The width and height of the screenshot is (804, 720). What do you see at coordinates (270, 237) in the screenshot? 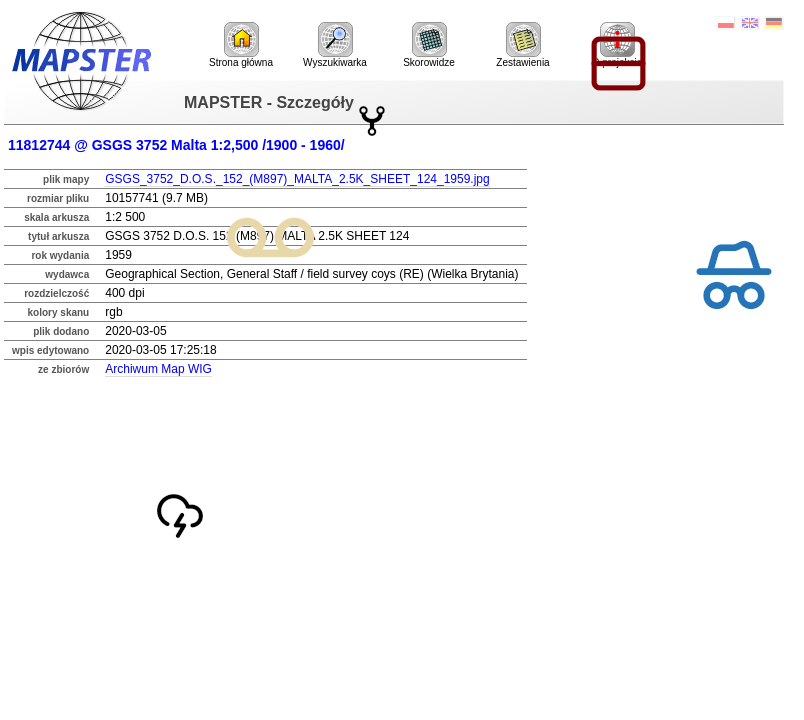
I see `access voicemail messages` at bounding box center [270, 237].